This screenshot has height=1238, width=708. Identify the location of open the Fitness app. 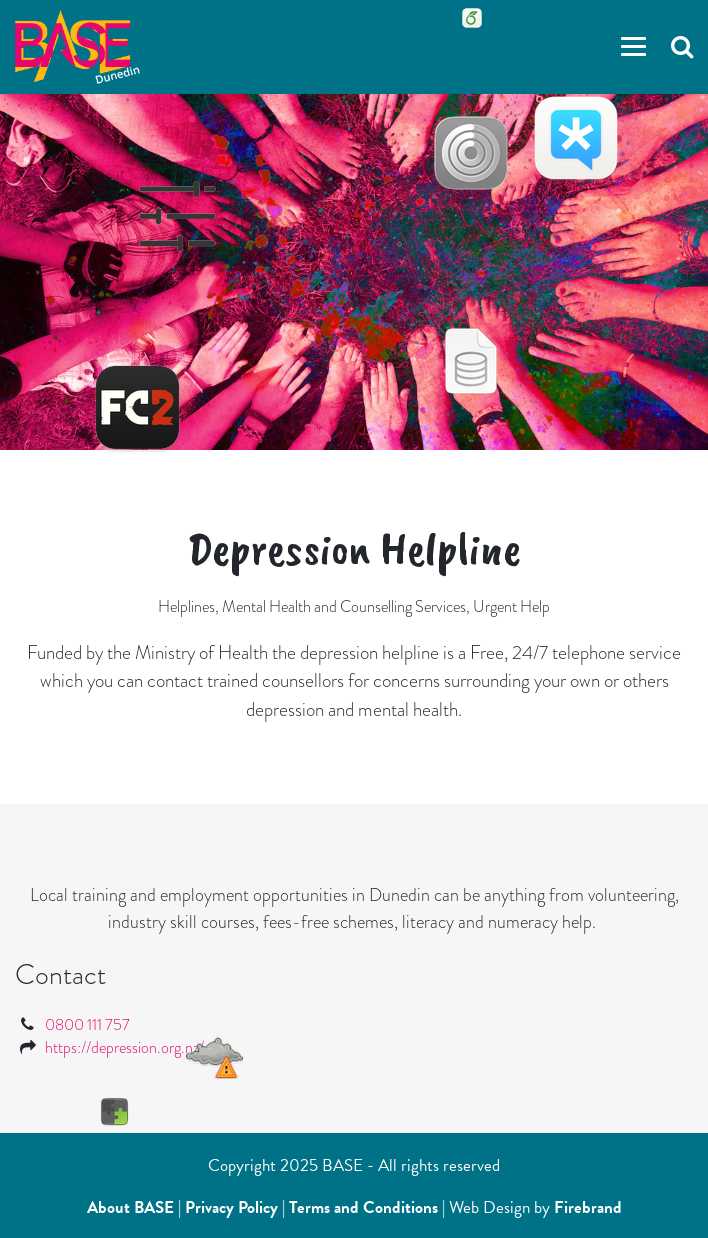
(471, 153).